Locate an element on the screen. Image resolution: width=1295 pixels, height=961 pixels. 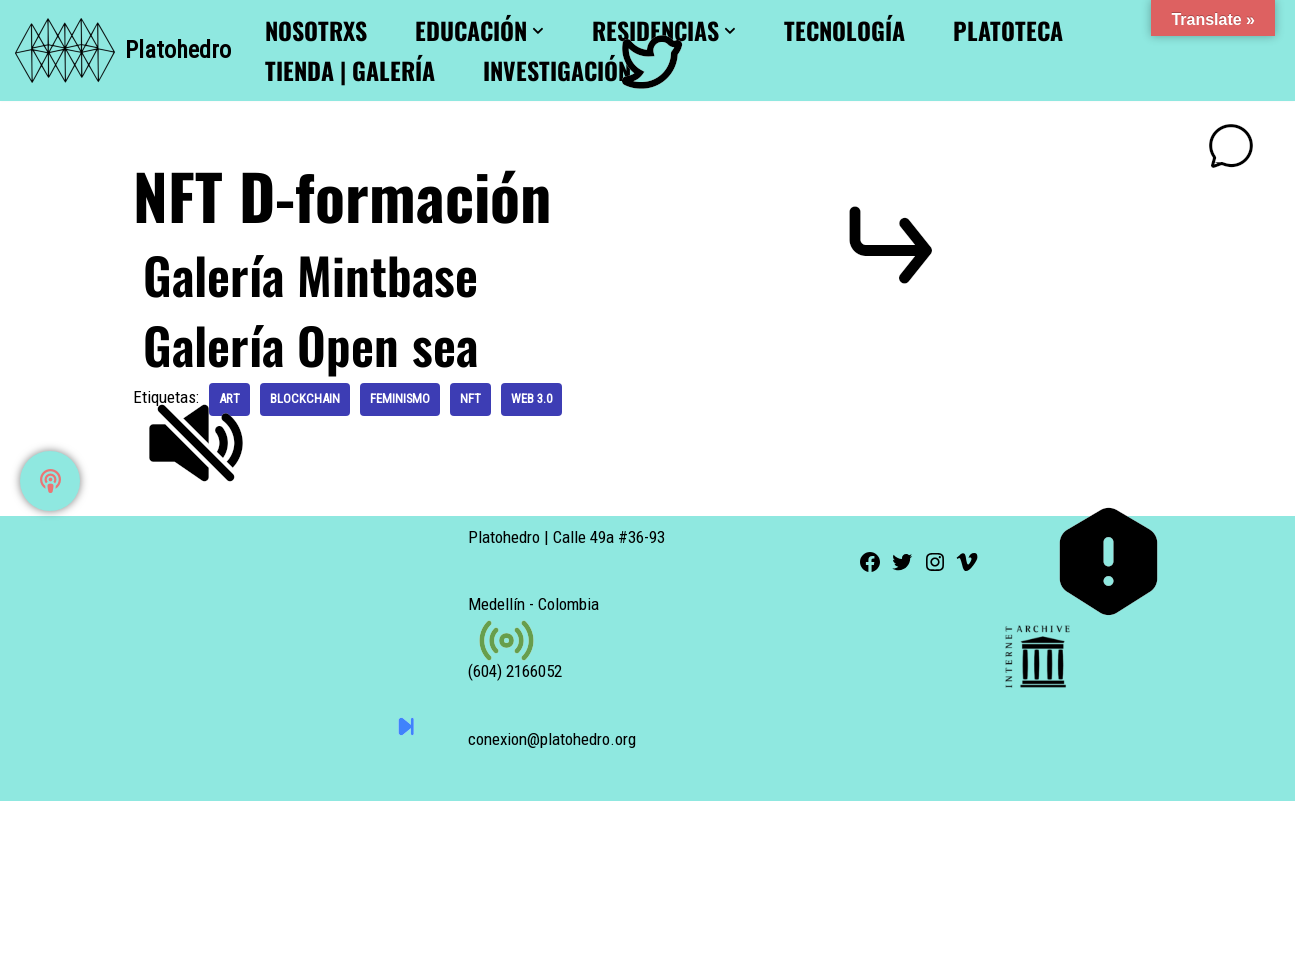
mute audio is located at coordinates (196, 443).